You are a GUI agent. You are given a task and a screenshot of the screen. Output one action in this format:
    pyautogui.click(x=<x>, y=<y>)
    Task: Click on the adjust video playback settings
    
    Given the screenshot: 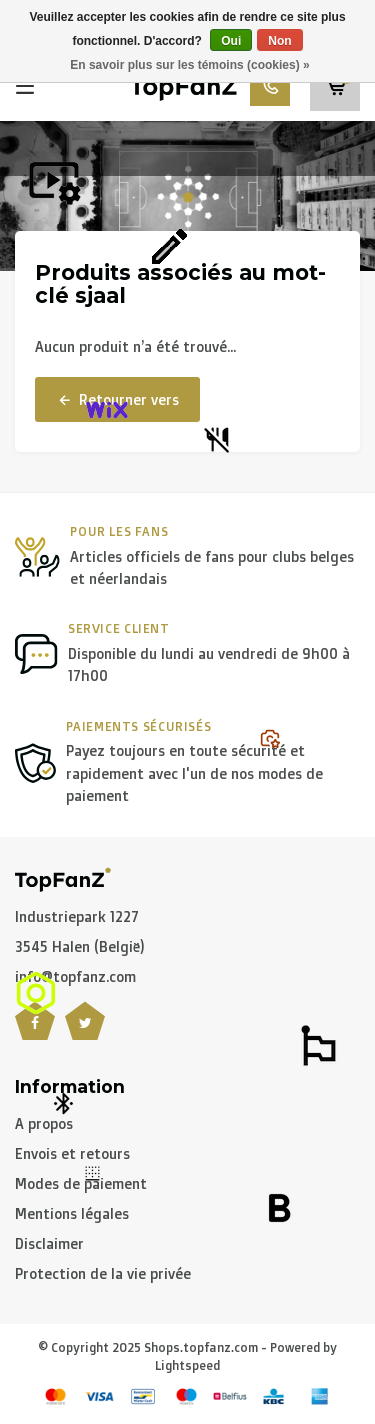 What is the action you would take?
    pyautogui.click(x=54, y=180)
    